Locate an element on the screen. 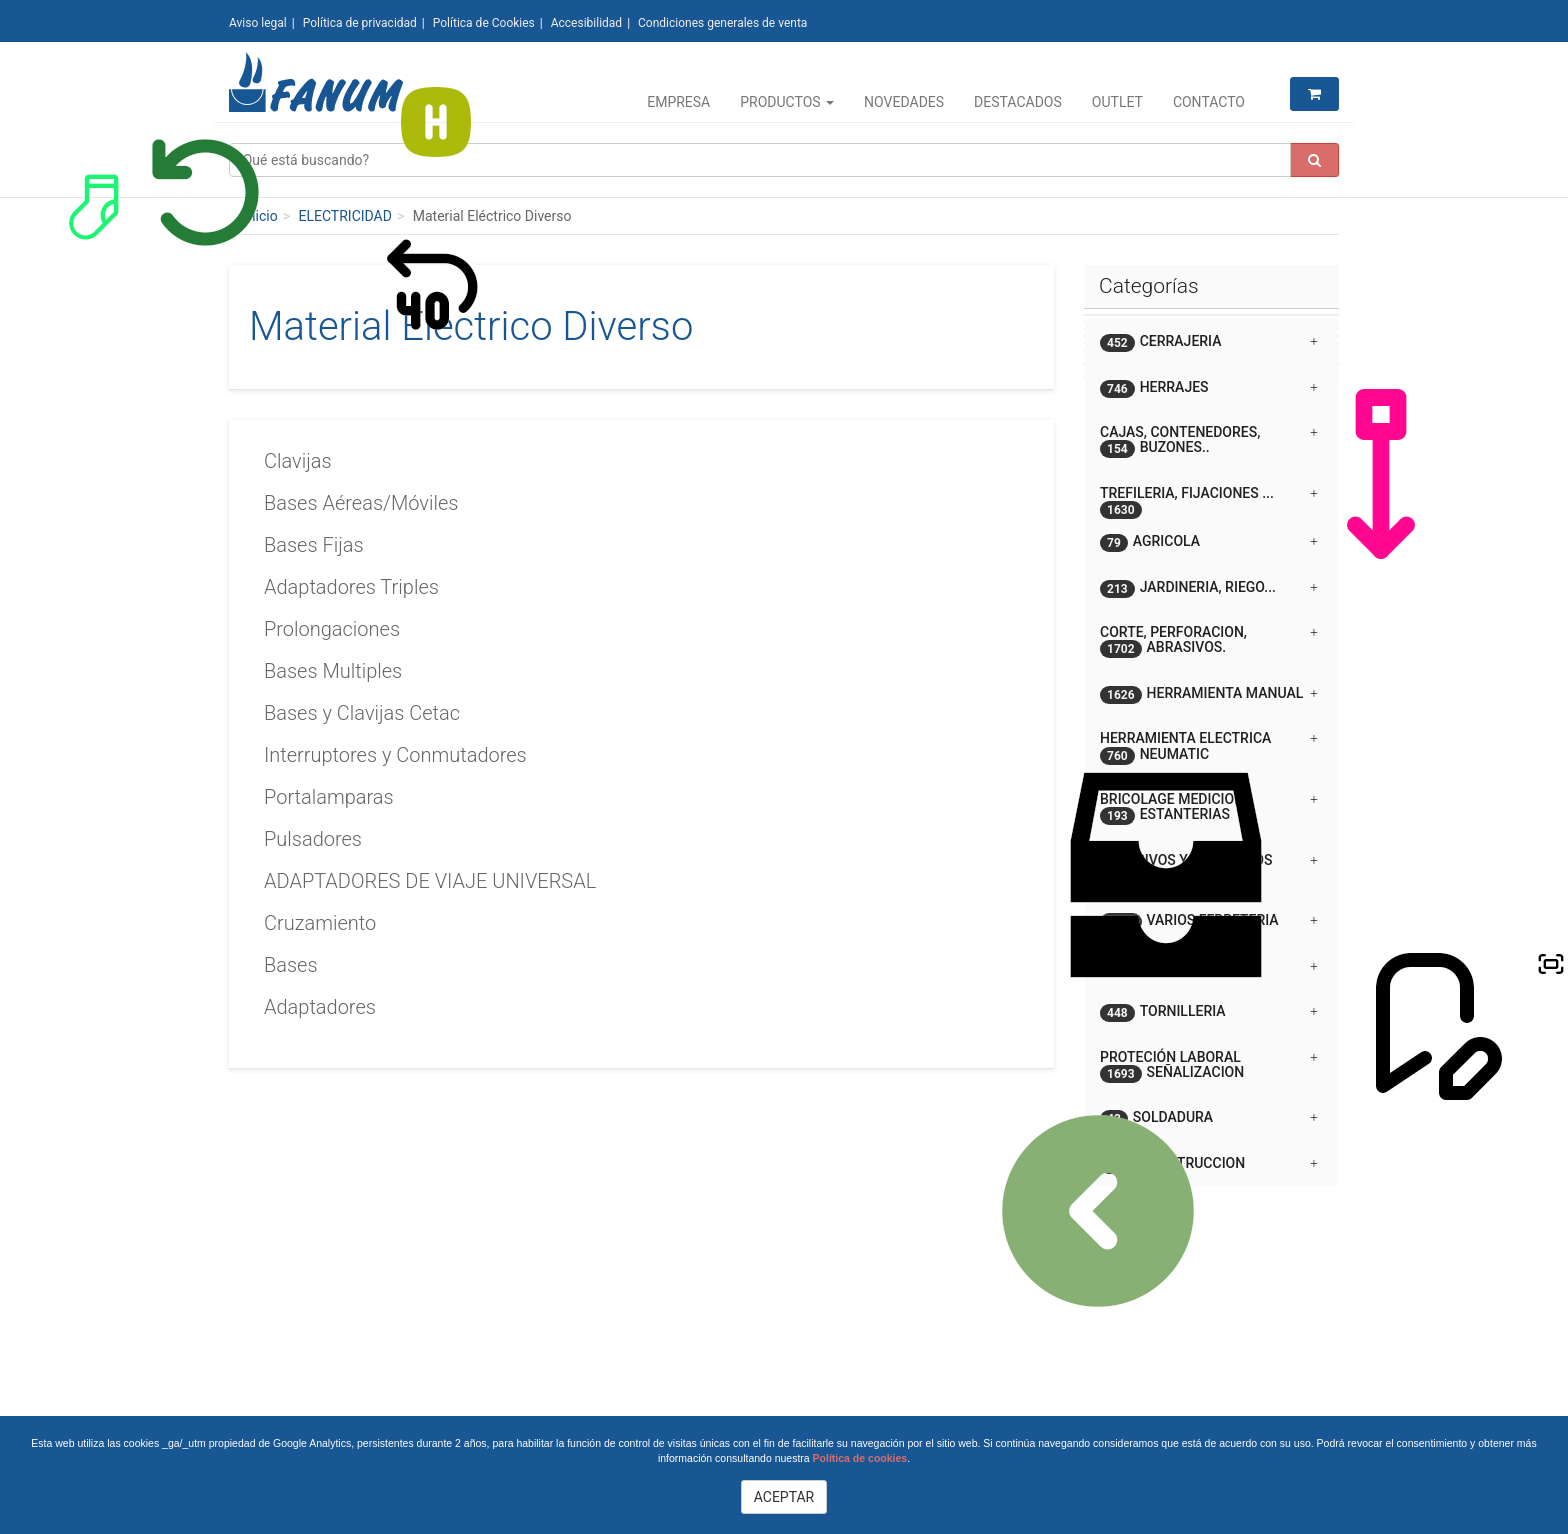 The image size is (1568, 1534). scan a photo or document using the camera is located at coordinates (1551, 964).